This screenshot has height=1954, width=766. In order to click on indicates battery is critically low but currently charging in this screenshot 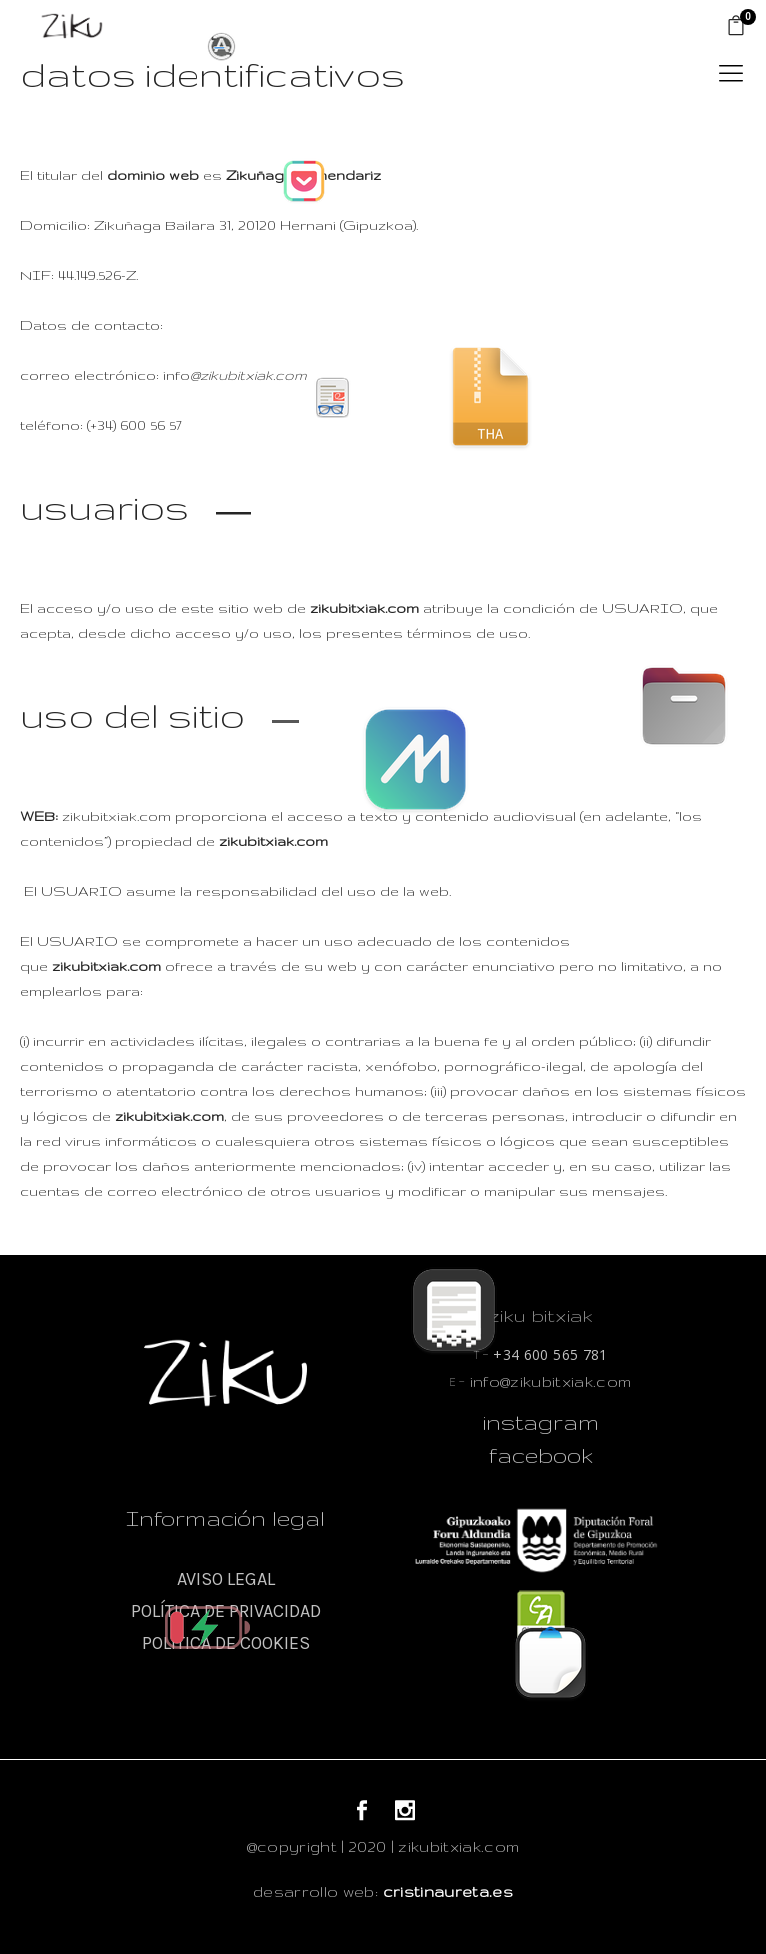, I will do `click(207, 1627)`.